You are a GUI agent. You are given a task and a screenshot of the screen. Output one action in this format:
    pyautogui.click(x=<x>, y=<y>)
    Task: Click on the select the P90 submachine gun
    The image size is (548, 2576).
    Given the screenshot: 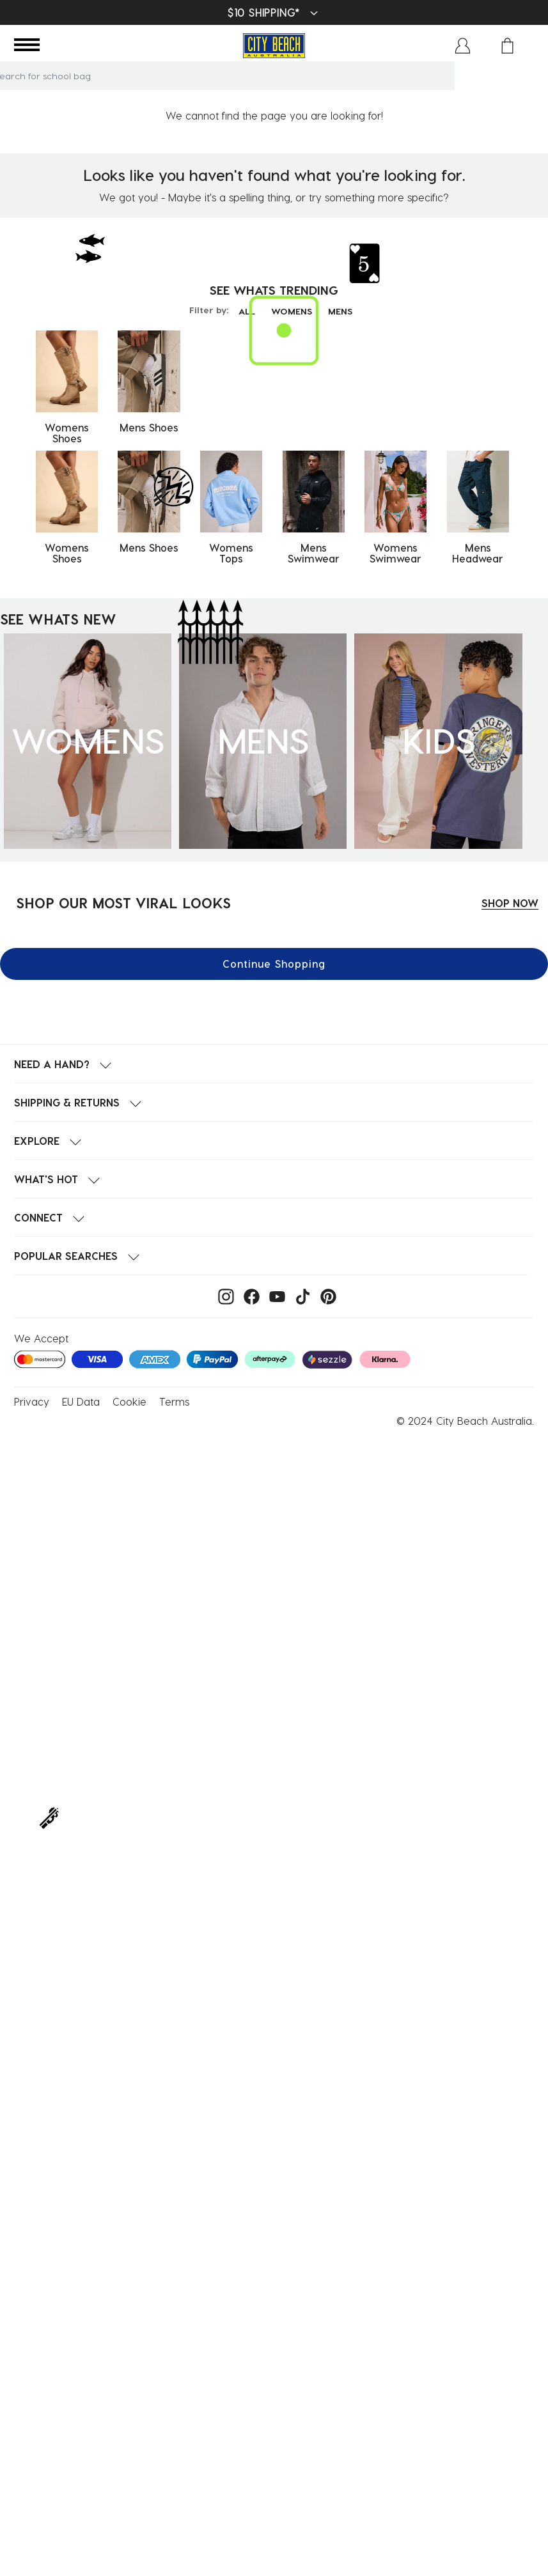 What is the action you would take?
    pyautogui.click(x=49, y=1818)
    